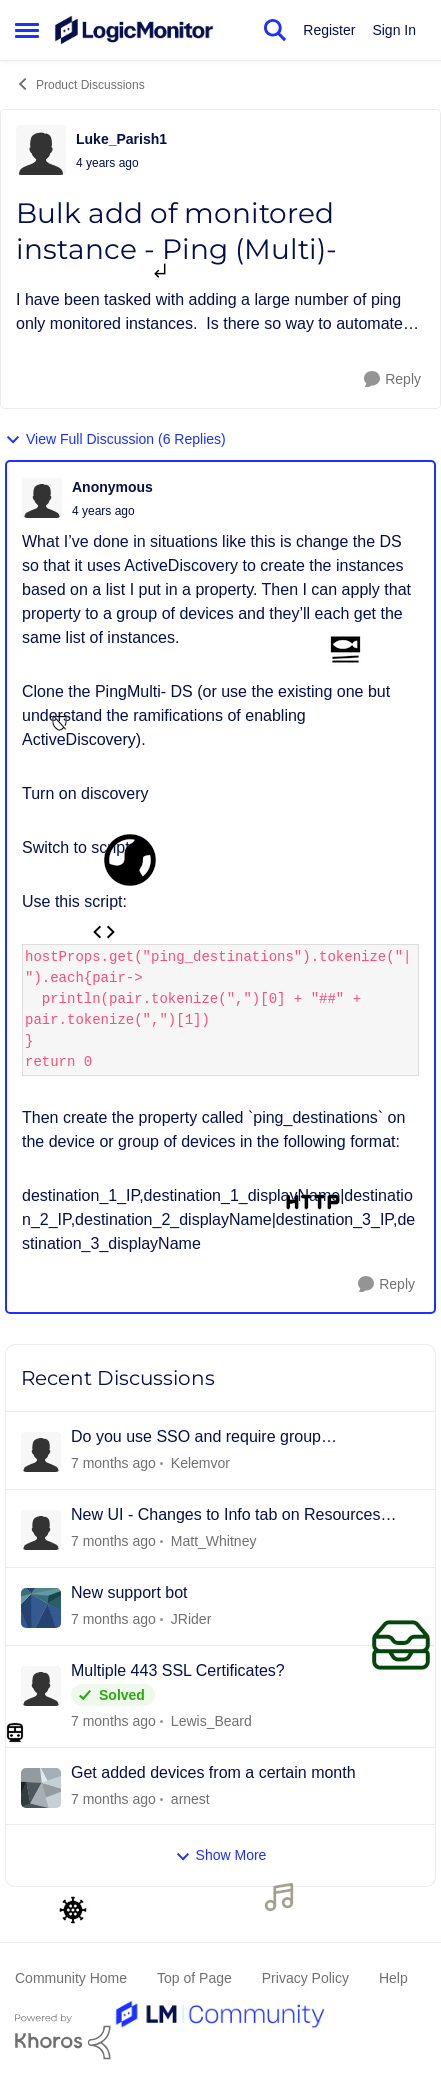 This screenshot has height=2085, width=441. I want to click on view covid-19 health information, so click(73, 1910).